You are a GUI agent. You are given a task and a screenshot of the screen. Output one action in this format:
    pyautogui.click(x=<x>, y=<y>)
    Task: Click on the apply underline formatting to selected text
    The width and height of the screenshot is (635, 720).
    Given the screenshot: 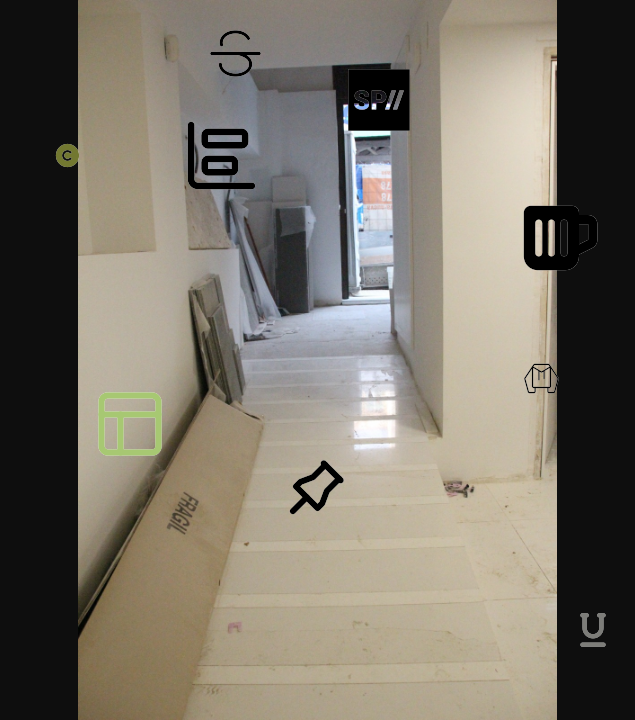 What is the action you would take?
    pyautogui.click(x=593, y=630)
    